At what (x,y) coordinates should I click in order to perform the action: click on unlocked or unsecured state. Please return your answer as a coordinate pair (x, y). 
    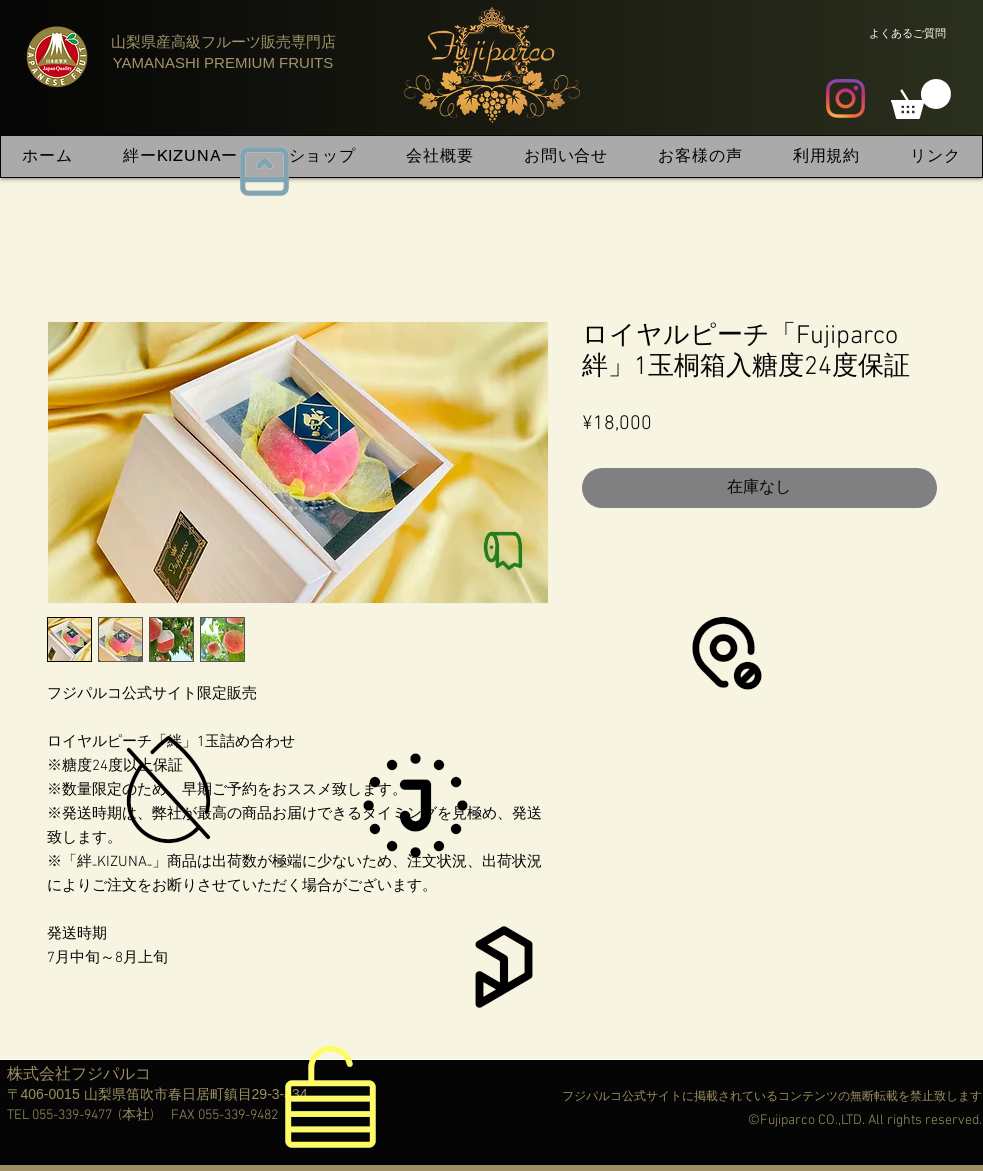
    Looking at the image, I should click on (330, 1102).